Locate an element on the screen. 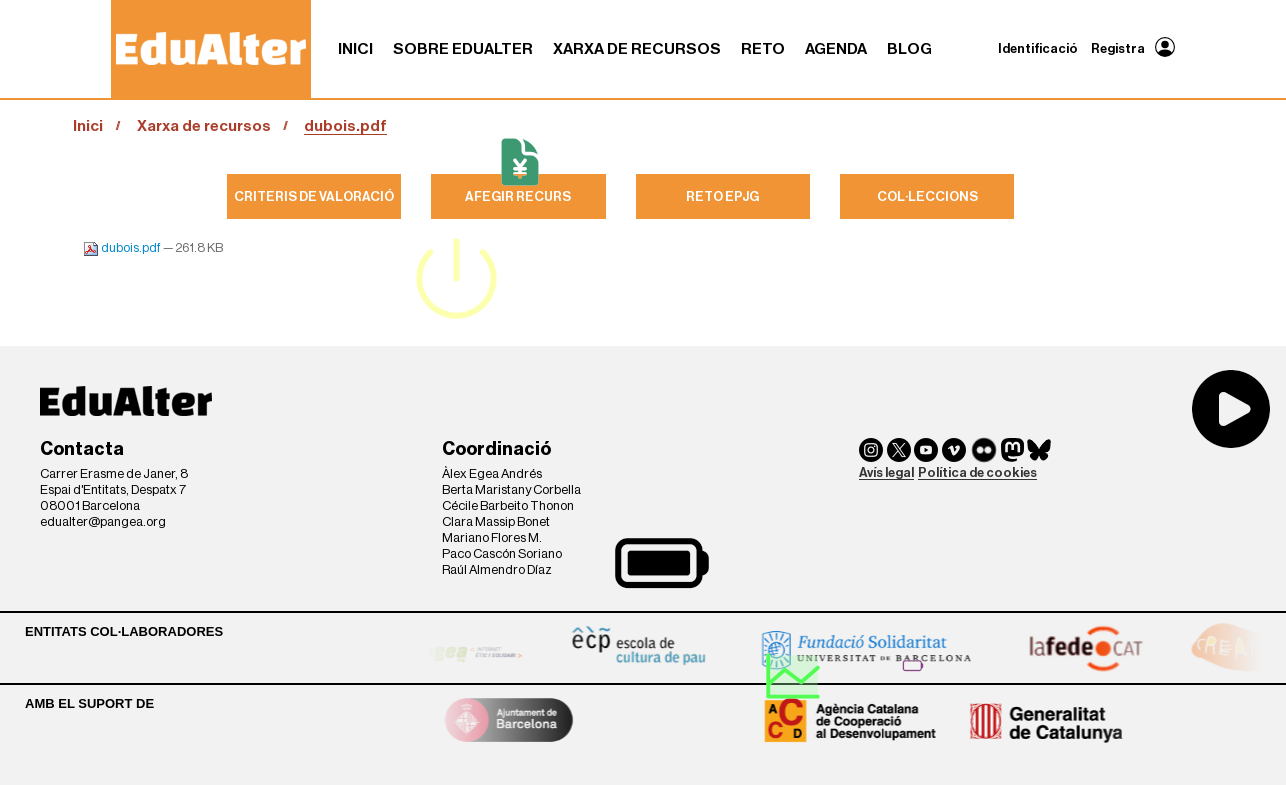 This screenshot has width=1286, height=785. turn device on or off is located at coordinates (456, 278).